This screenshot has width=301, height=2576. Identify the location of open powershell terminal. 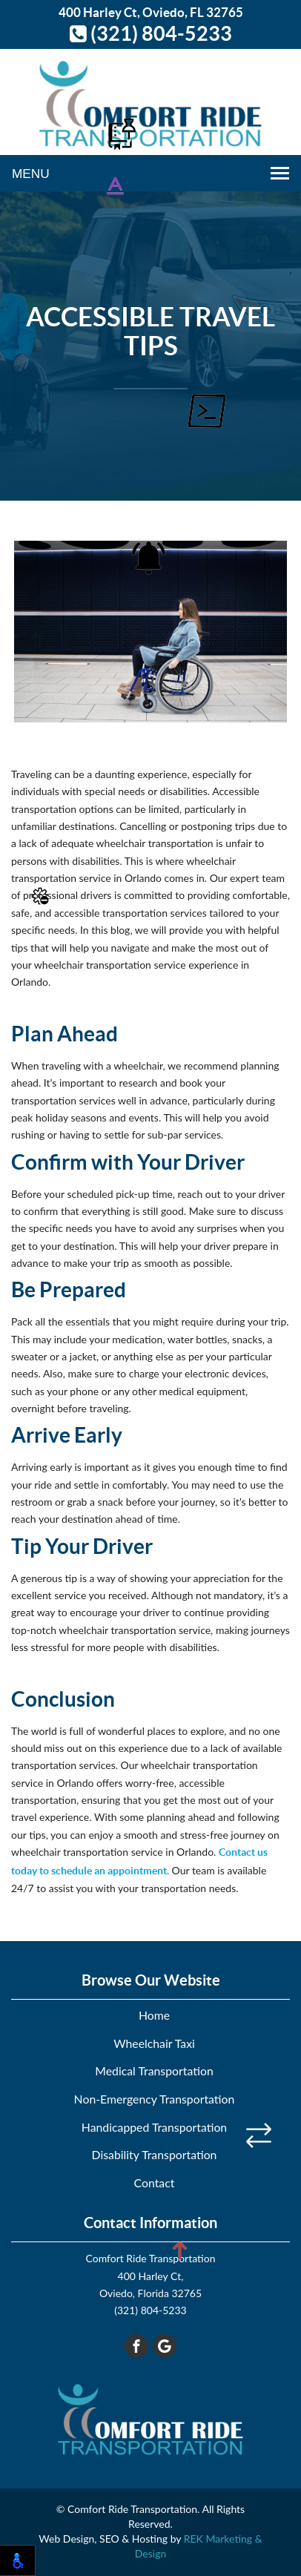
(207, 411).